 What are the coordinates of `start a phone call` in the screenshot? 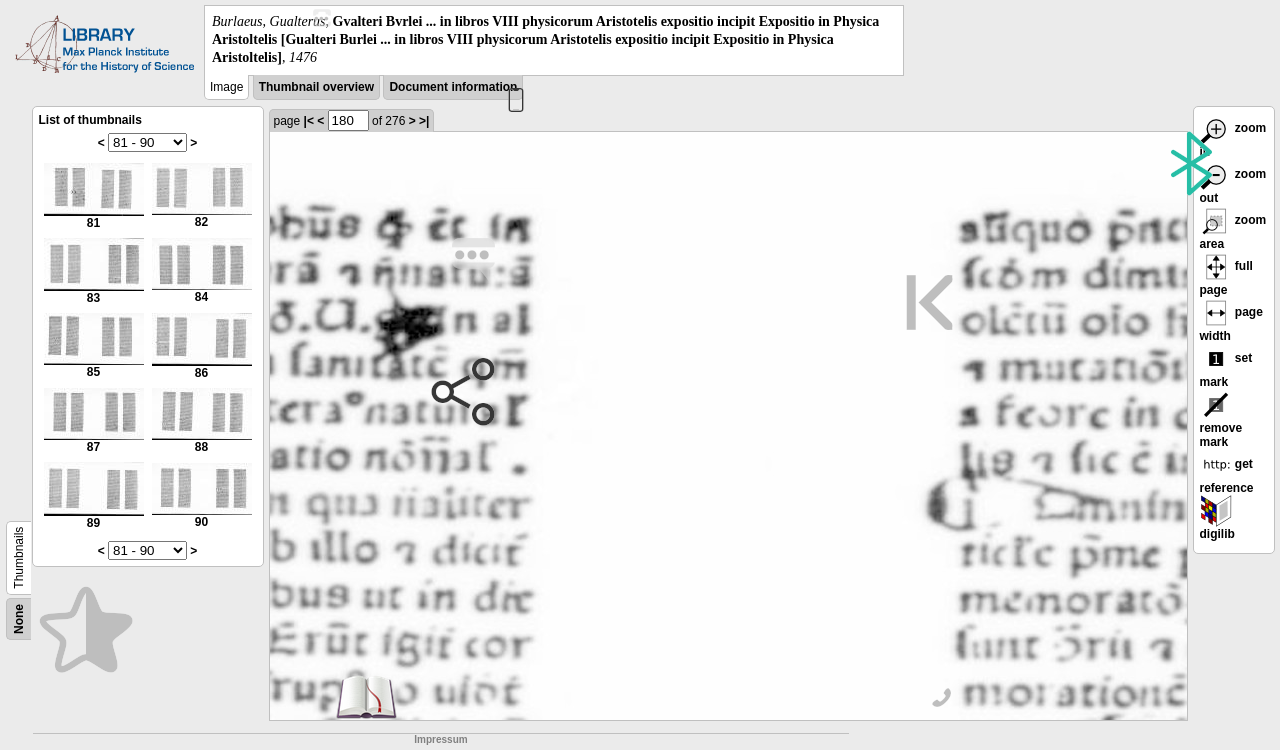 It's located at (941, 697).